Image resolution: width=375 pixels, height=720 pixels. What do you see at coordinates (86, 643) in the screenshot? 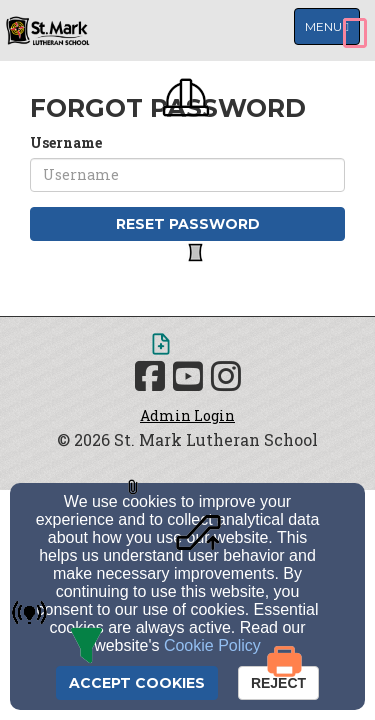
I see `filter results or content` at bounding box center [86, 643].